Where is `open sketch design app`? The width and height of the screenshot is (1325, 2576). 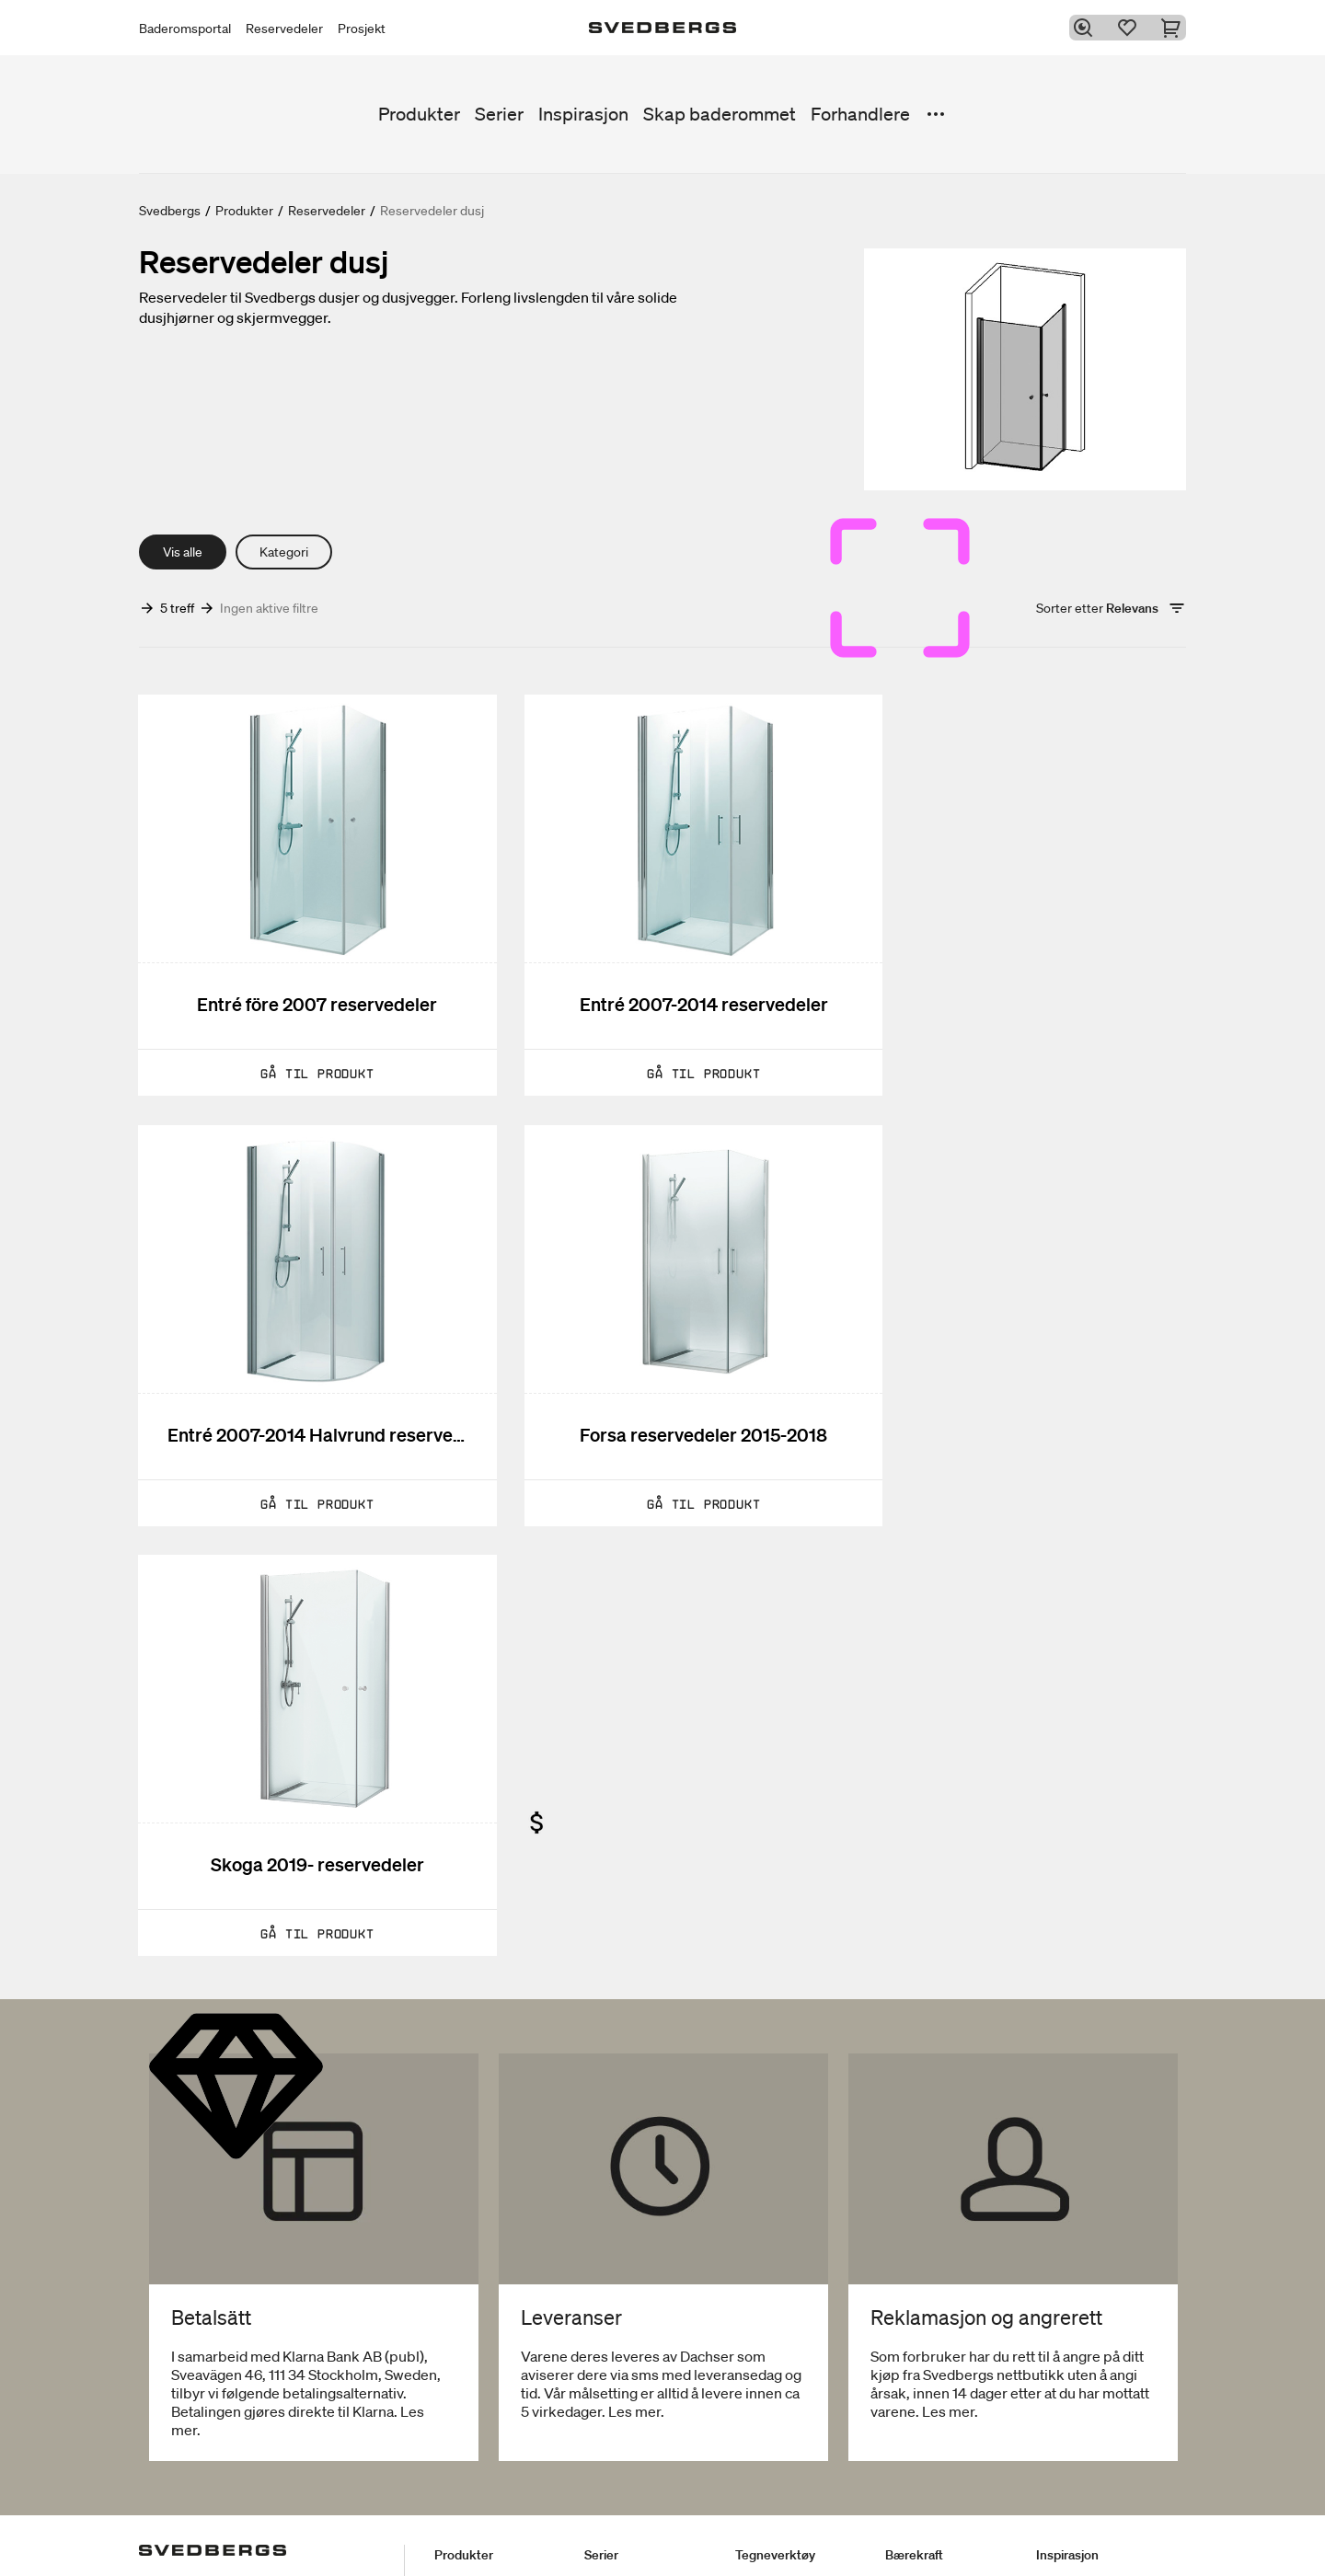
open sketch design app is located at coordinates (236, 2083).